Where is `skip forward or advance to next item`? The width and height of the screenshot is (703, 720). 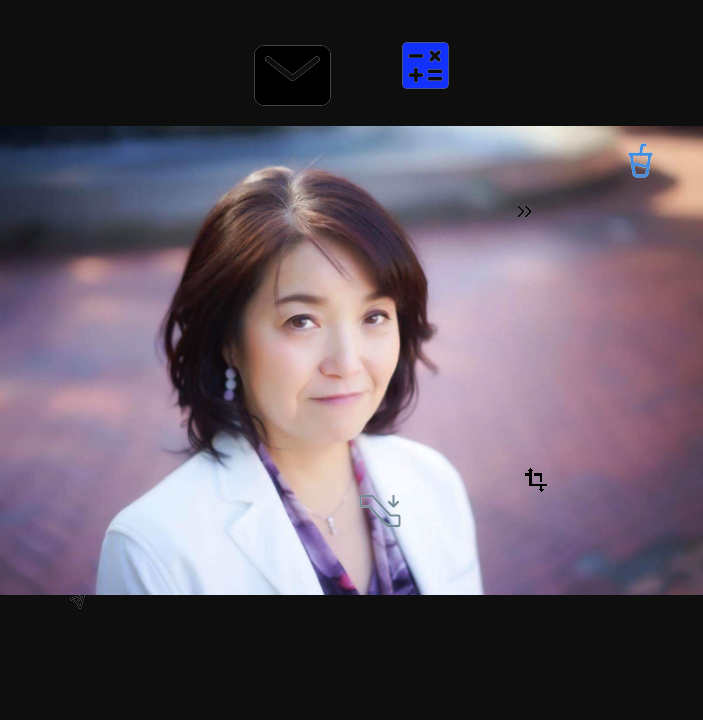
skip forward or advance to next item is located at coordinates (524, 211).